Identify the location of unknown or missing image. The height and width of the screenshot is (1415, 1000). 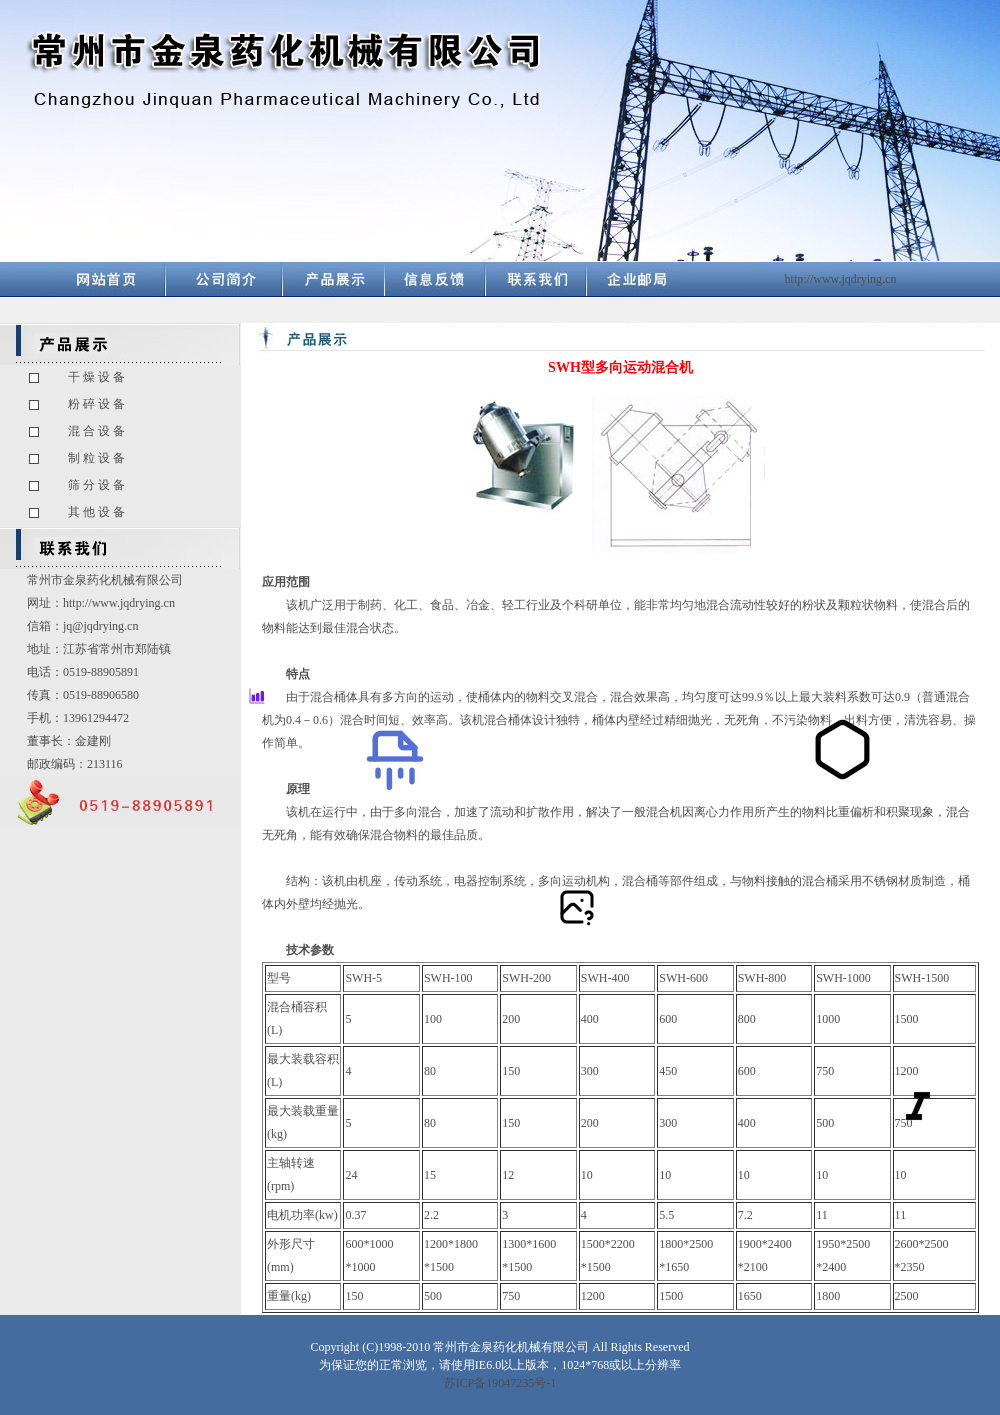
(577, 907).